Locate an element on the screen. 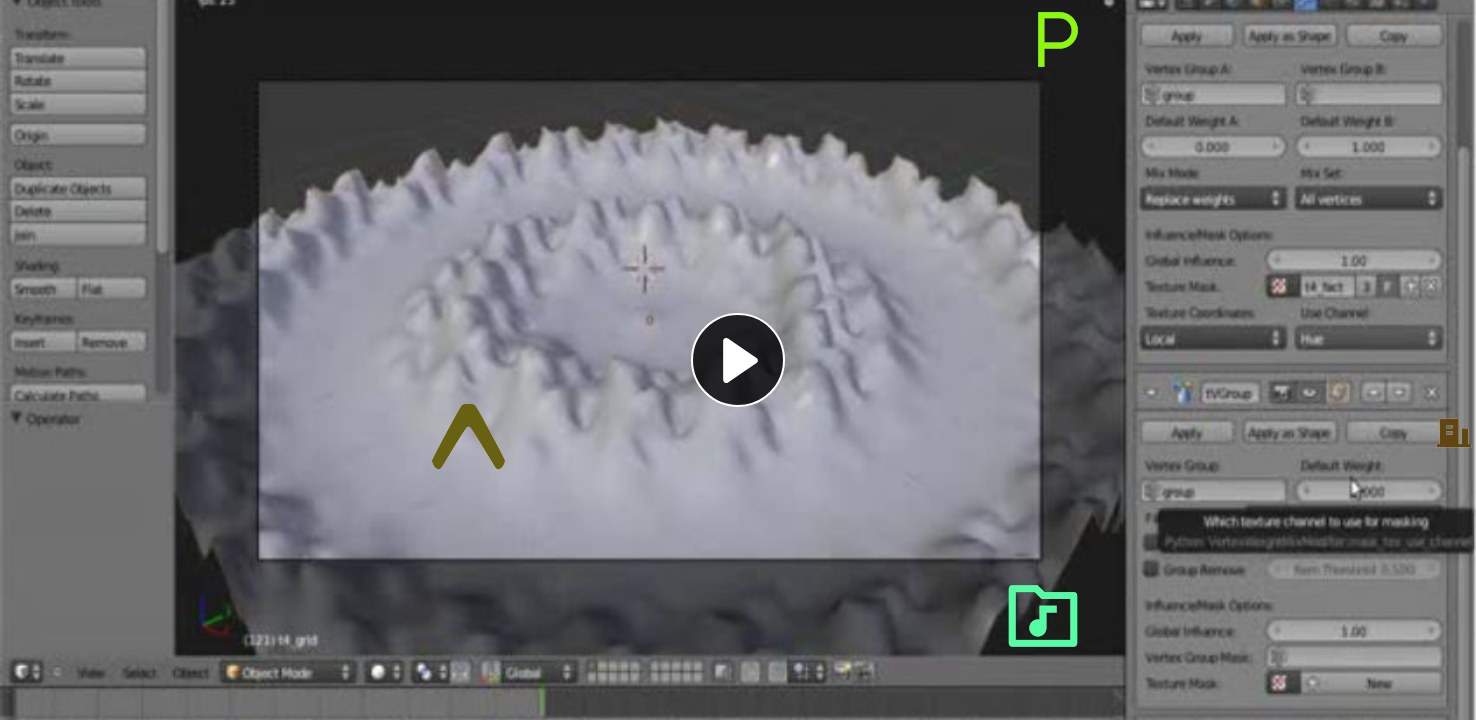 The image size is (1476, 720). open your music folder is located at coordinates (1043, 616).